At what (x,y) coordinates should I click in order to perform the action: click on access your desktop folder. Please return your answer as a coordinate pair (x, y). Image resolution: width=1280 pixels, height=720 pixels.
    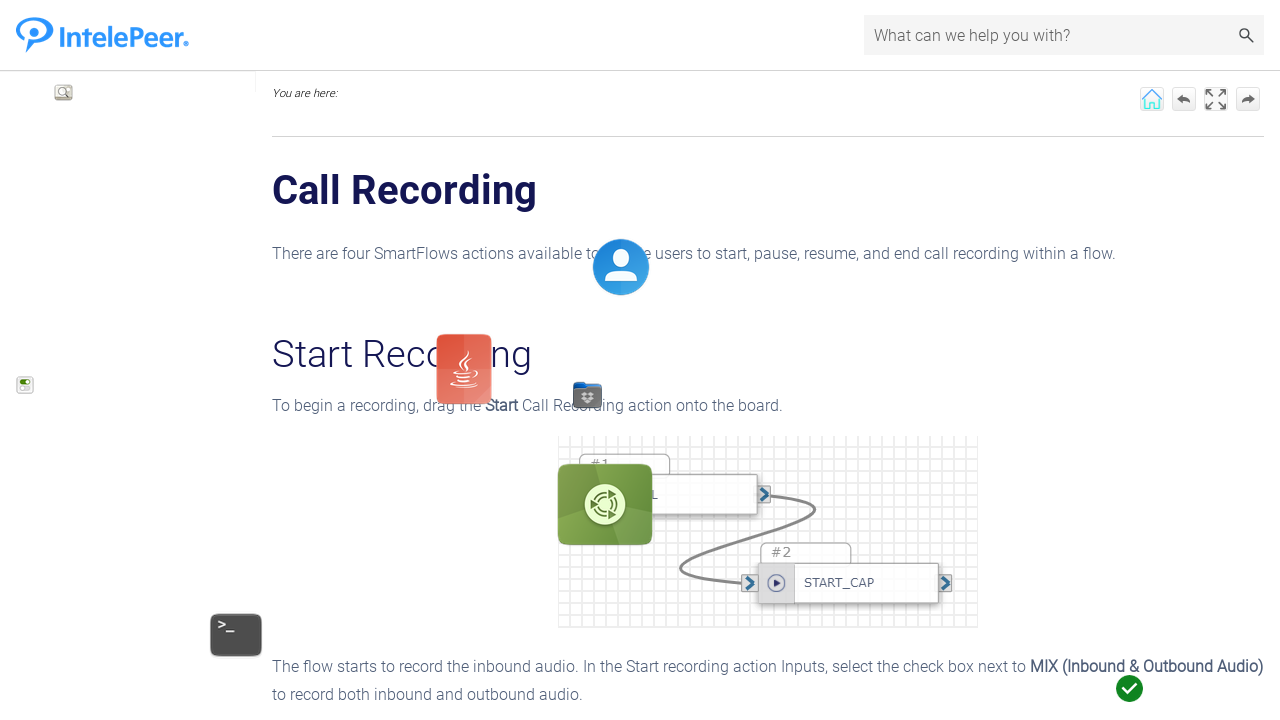
    Looking at the image, I should click on (605, 501).